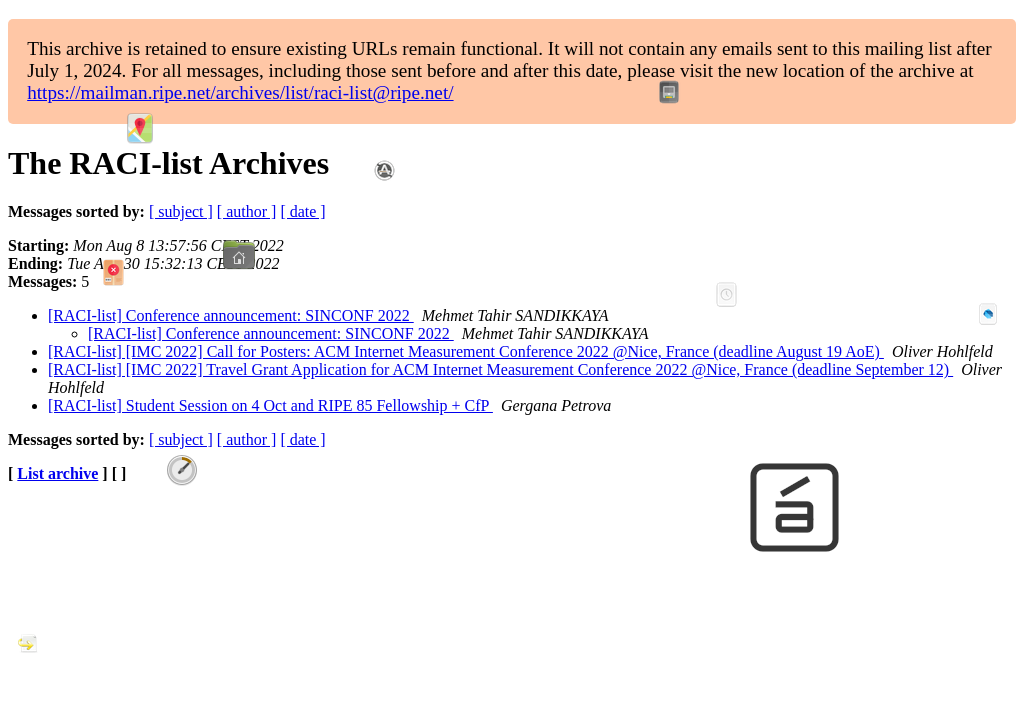  What do you see at coordinates (726, 294) in the screenshot?
I see `image is currently loading` at bounding box center [726, 294].